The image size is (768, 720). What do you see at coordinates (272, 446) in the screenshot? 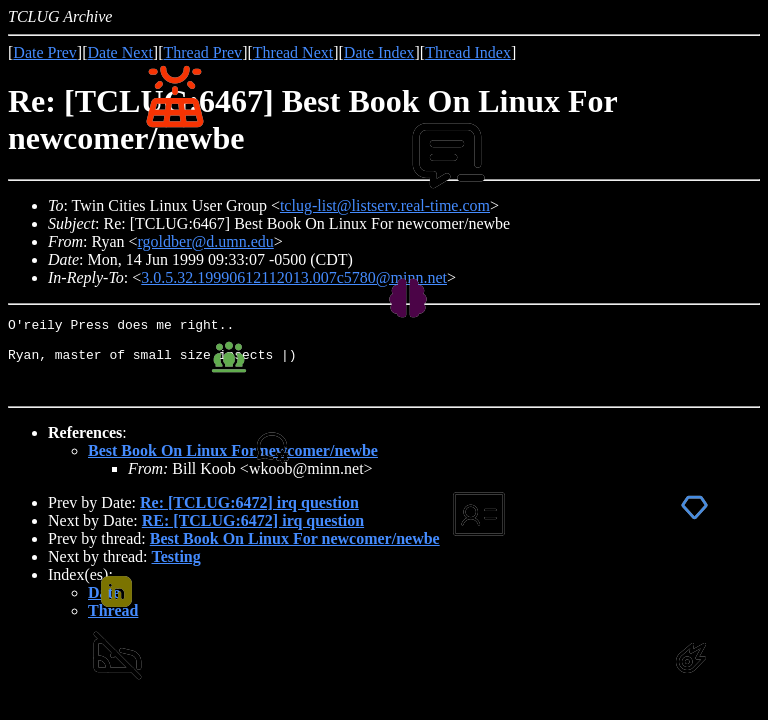
I see `access message settings` at bounding box center [272, 446].